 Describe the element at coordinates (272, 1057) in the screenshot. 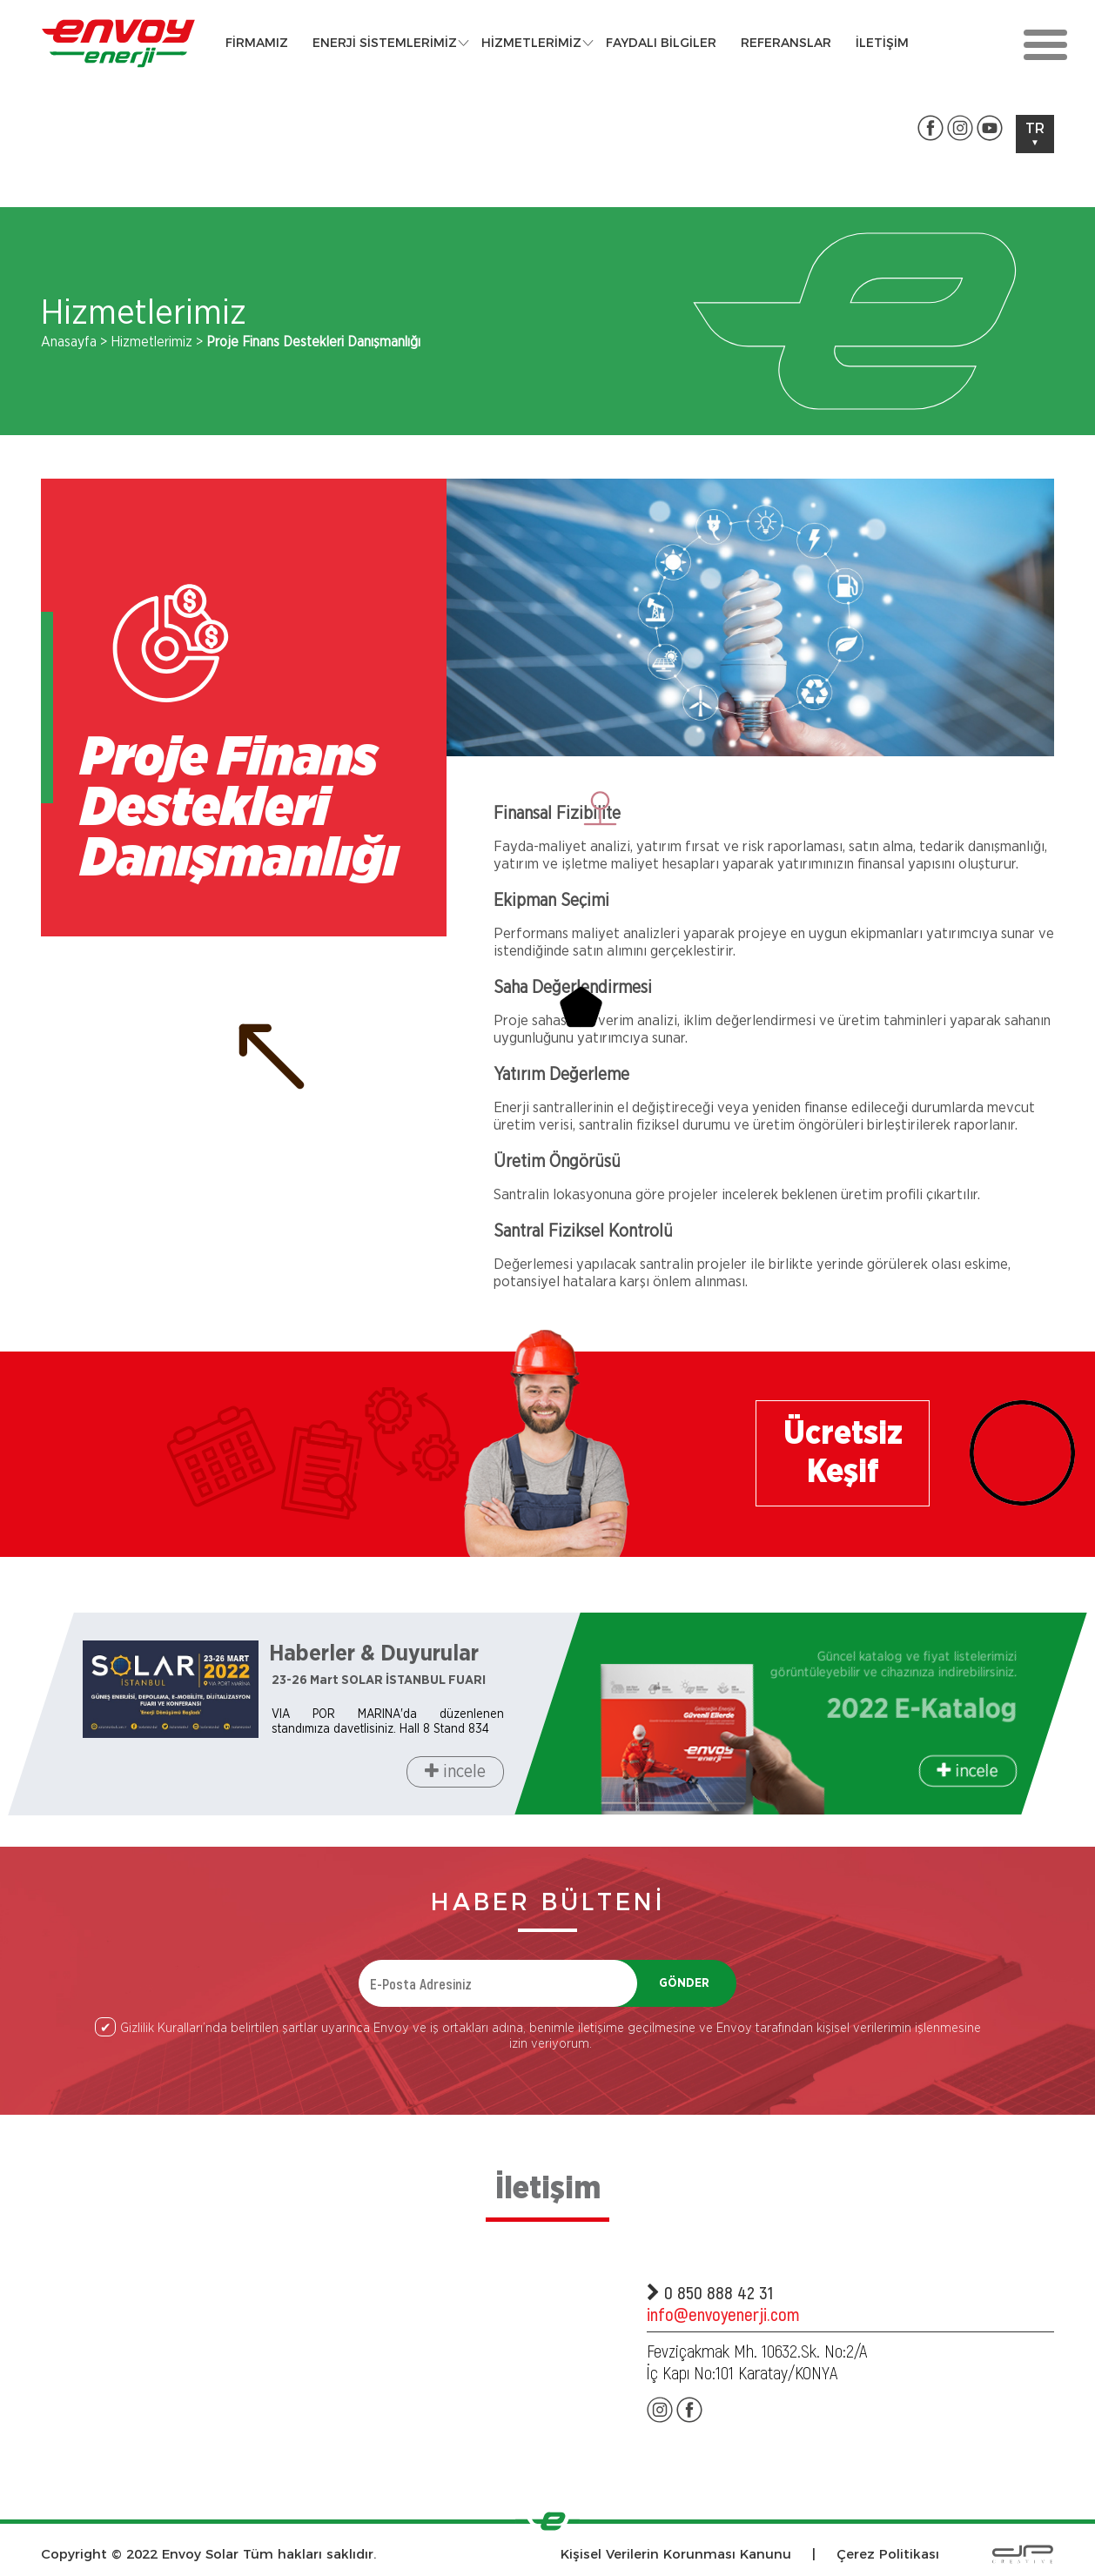

I see `move item to upper left corner` at that location.